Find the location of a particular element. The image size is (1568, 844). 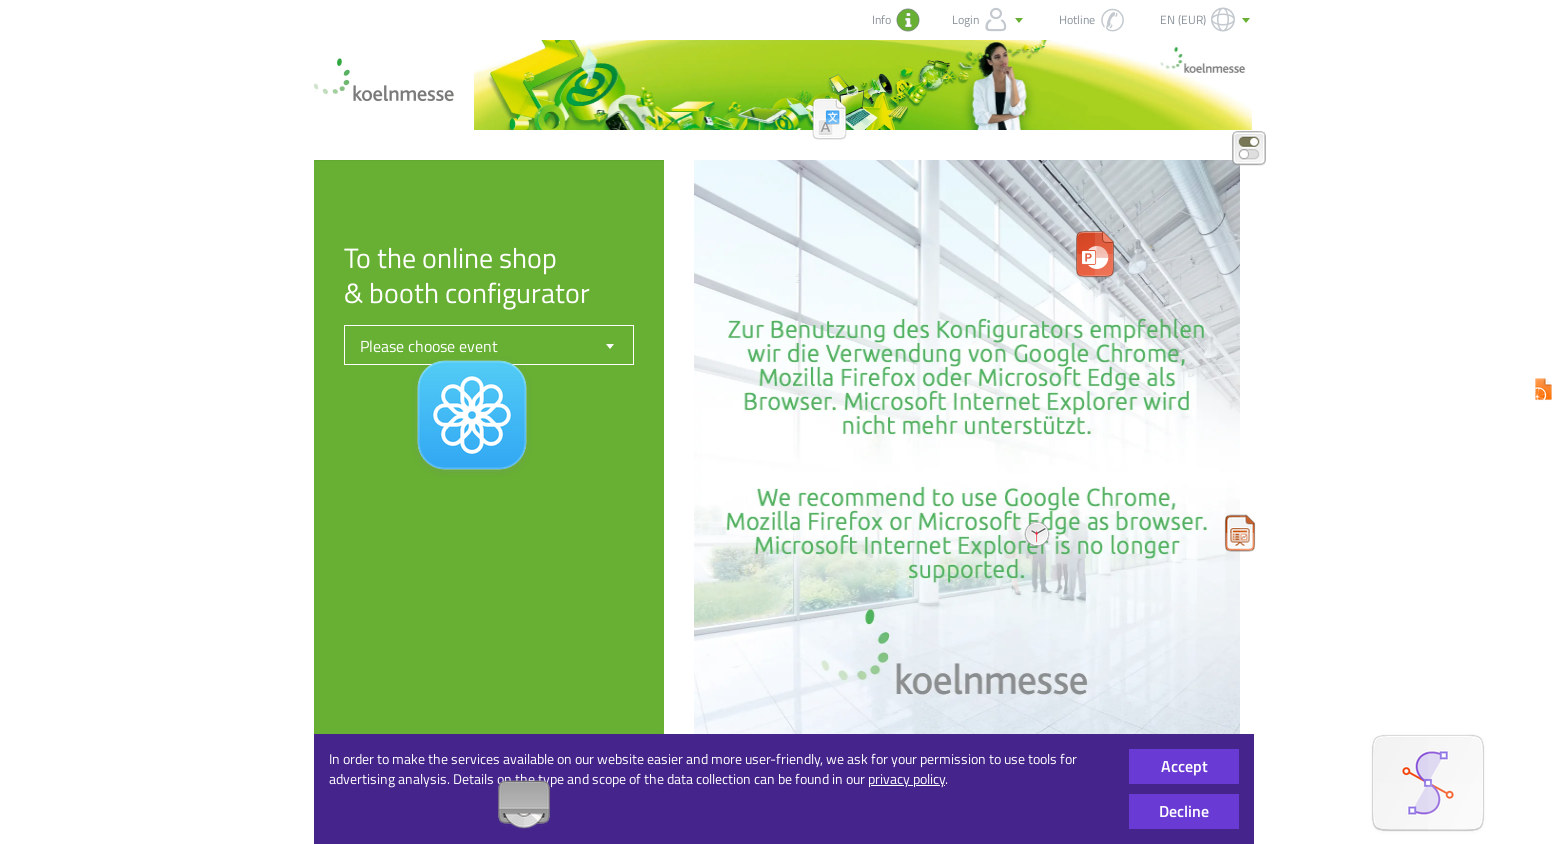

a gettext translation file for software localization is located at coordinates (829, 118).